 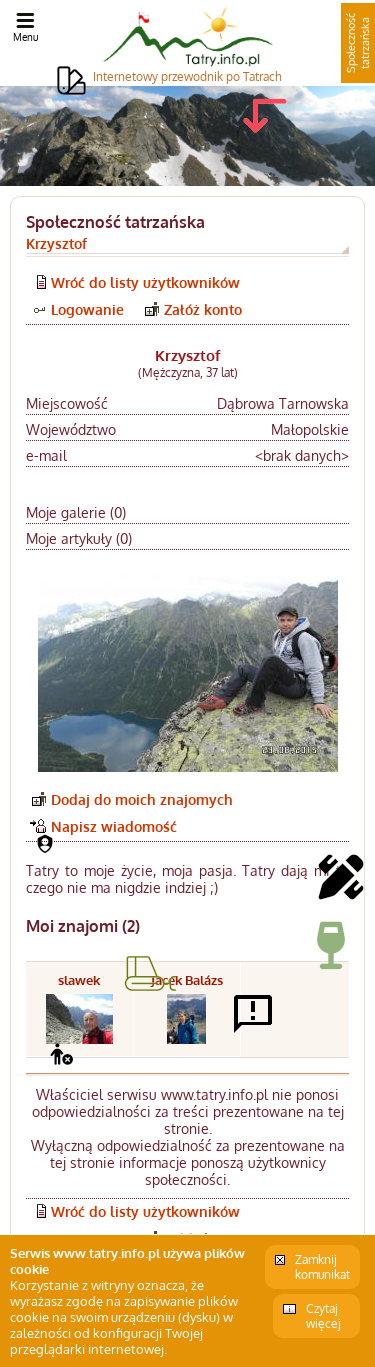 I want to click on remove a user or contact, so click(x=61, y=1054).